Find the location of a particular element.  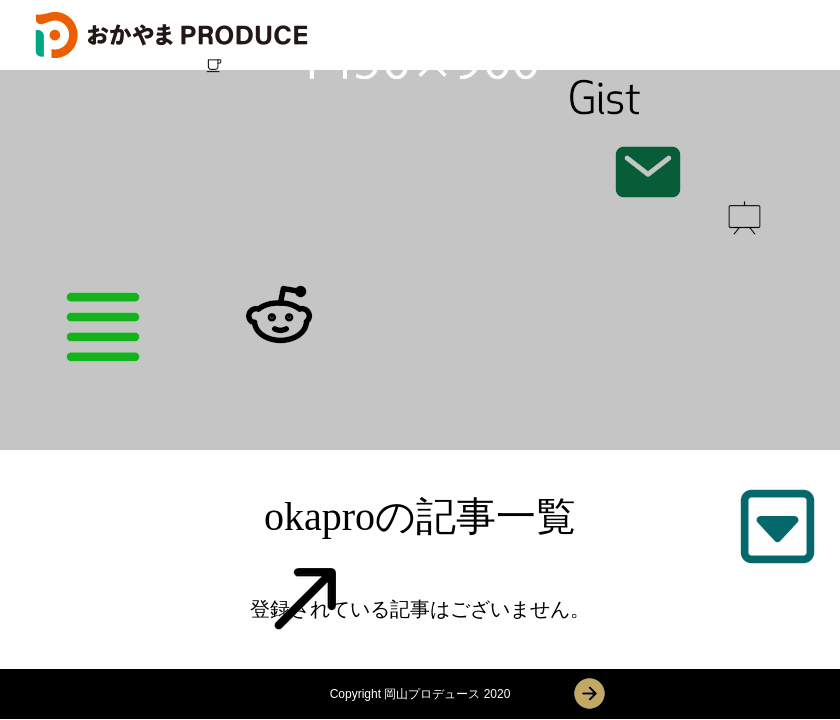

navigate to GitHub Gist service is located at coordinates (606, 97).